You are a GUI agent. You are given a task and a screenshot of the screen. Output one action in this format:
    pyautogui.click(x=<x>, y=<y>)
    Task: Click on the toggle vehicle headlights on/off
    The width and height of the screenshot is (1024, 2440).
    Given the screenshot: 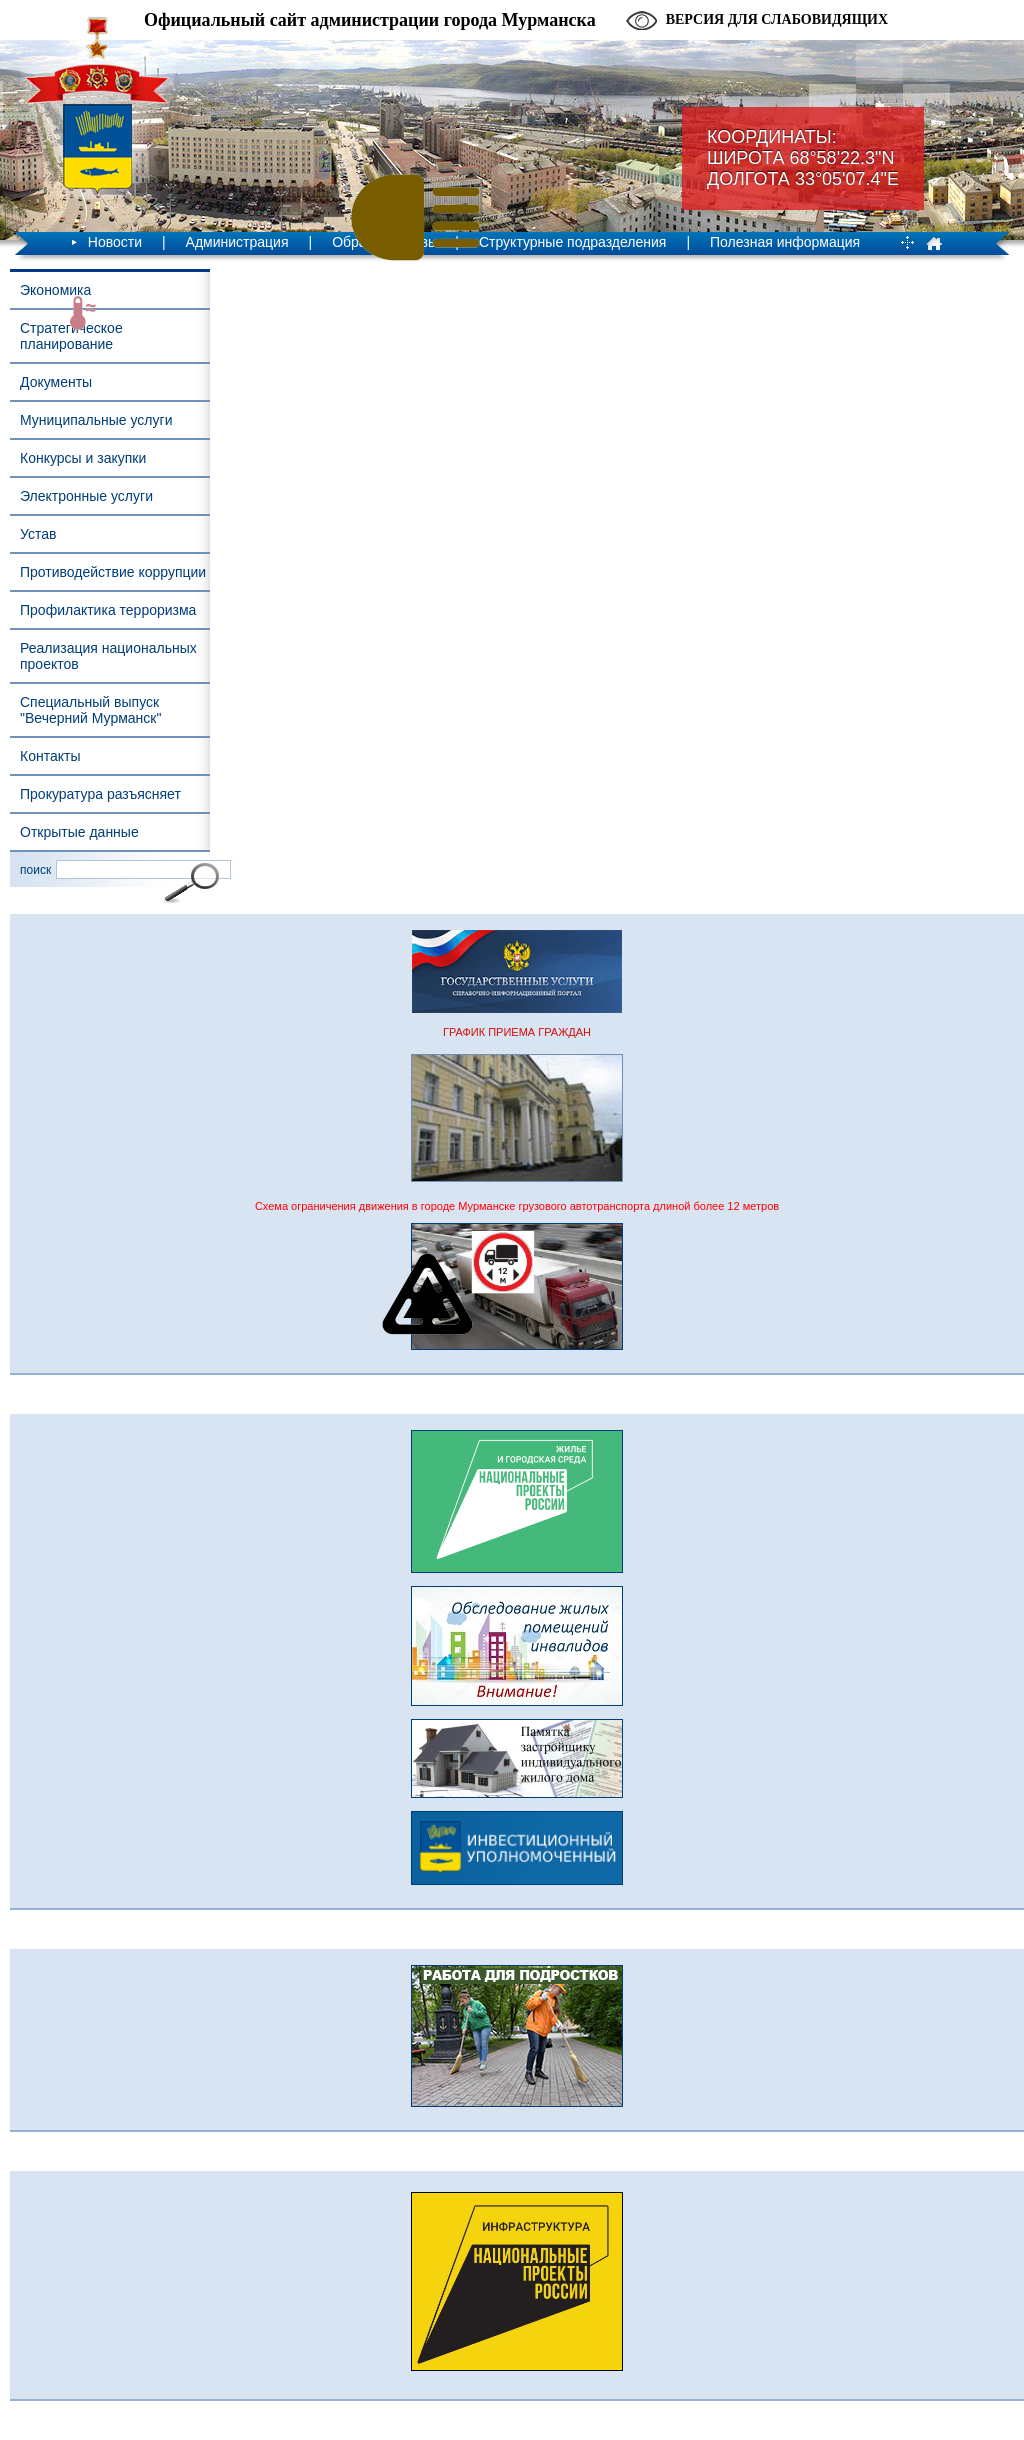 What is the action you would take?
    pyautogui.click(x=415, y=217)
    